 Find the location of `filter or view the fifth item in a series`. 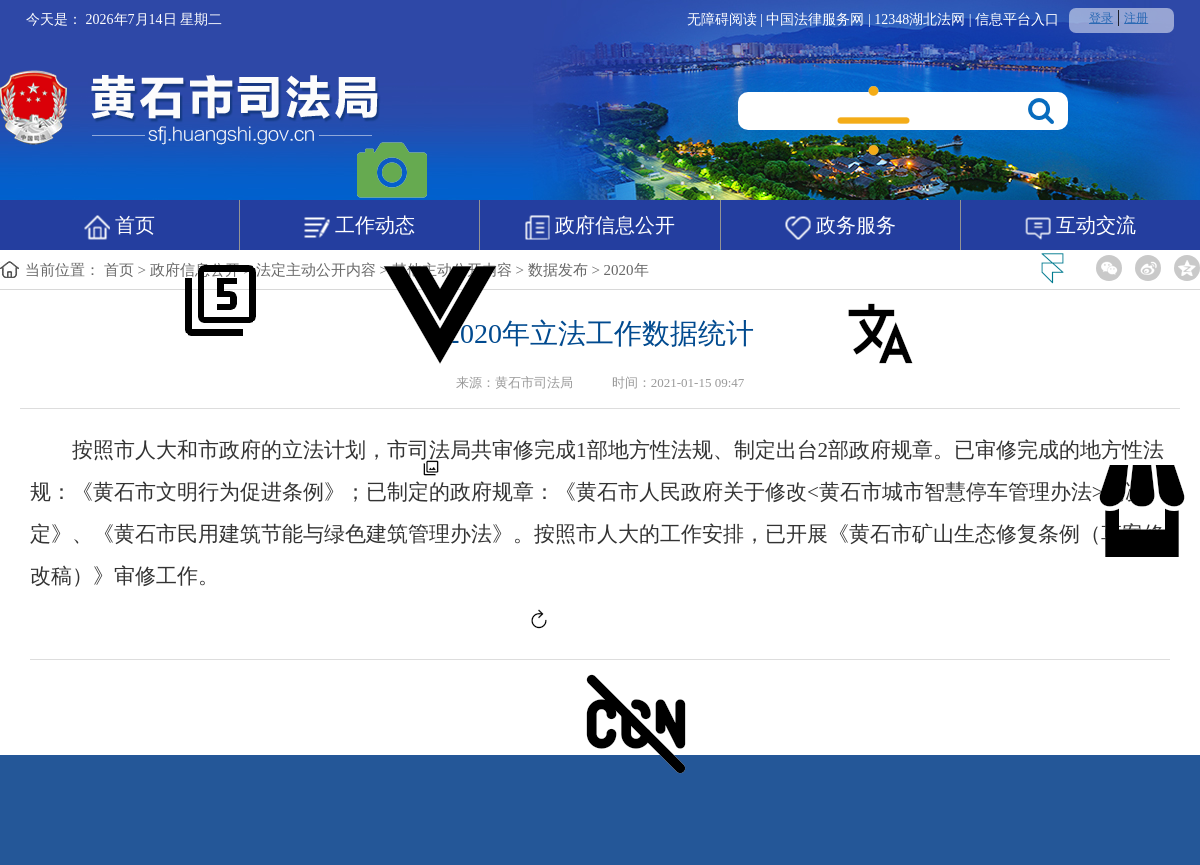

filter or view the fifth item in a series is located at coordinates (220, 300).